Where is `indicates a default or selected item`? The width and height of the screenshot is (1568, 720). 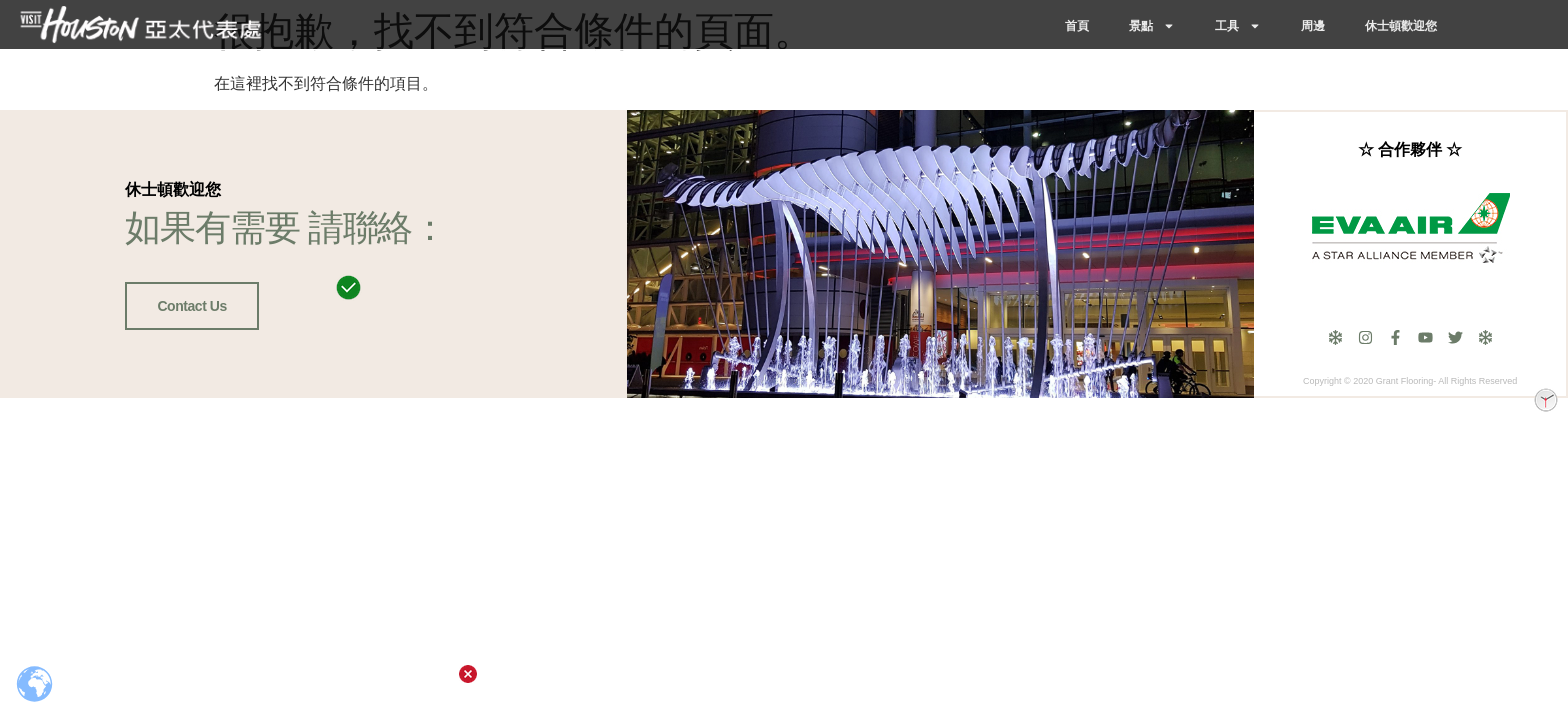 indicates a default or selected item is located at coordinates (348, 287).